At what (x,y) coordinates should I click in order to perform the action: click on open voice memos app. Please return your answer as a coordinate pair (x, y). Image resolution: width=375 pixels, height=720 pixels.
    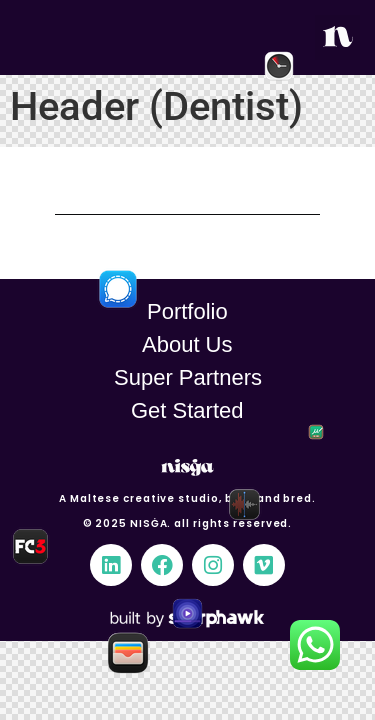
    Looking at the image, I should click on (244, 504).